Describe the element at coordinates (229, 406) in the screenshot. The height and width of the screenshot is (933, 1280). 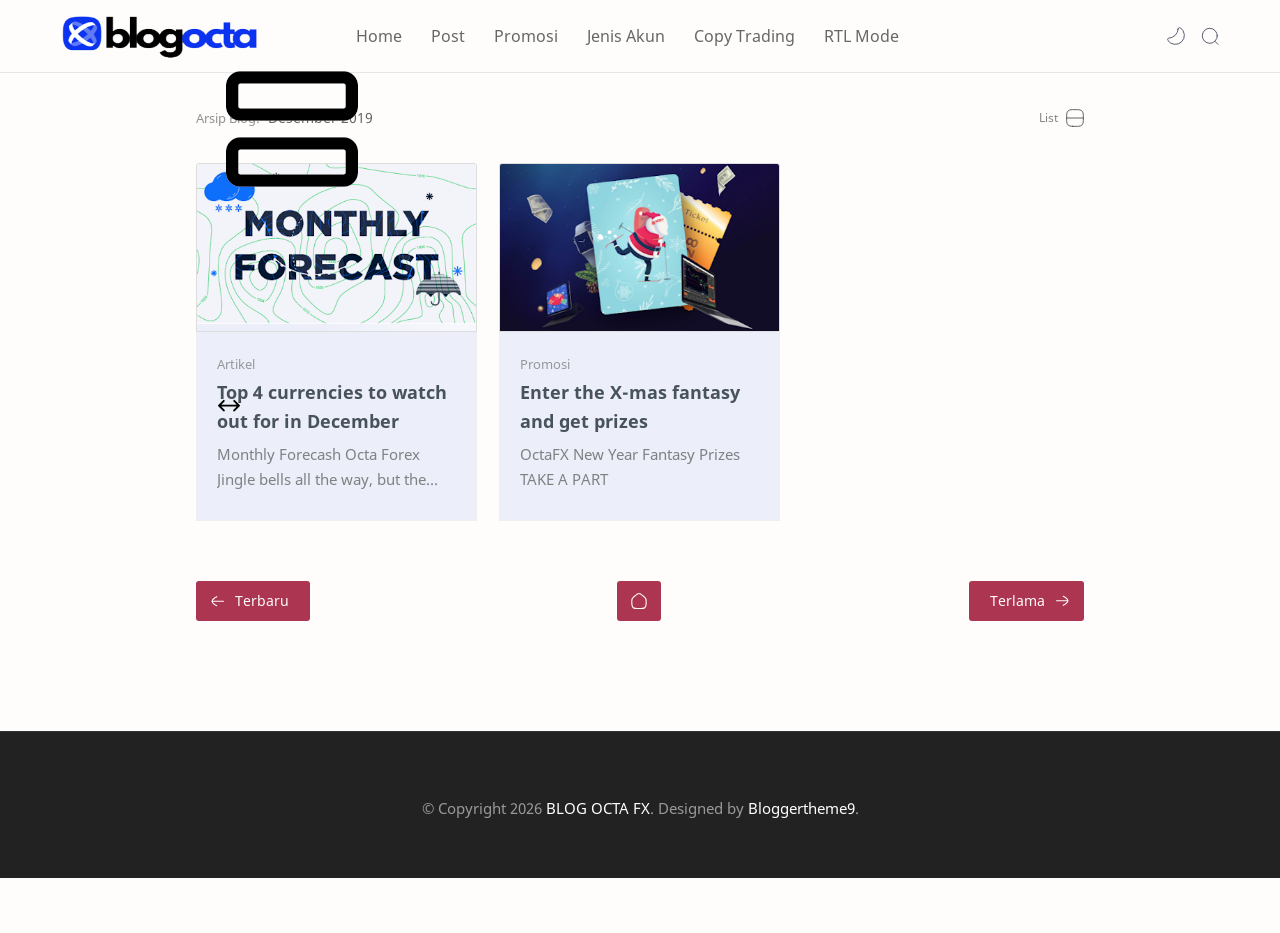
I see `resize or adjust width horizontally` at that location.